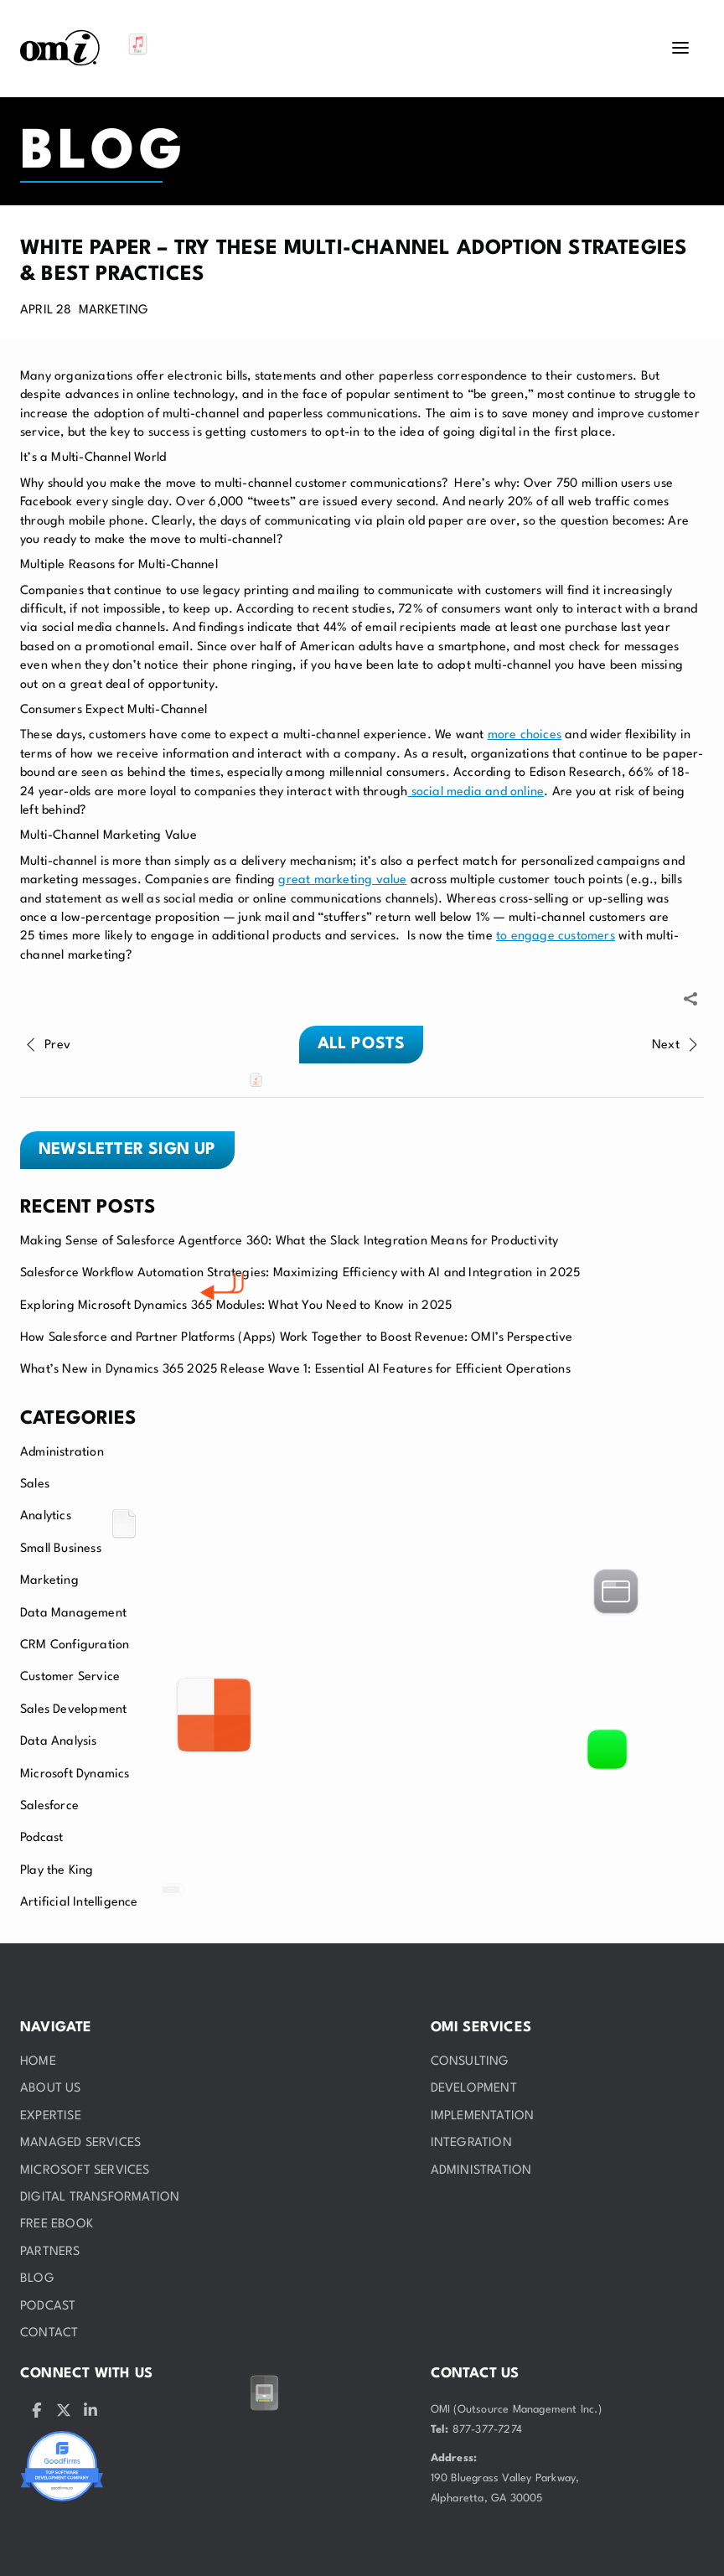 The width and height of the screenshot is (724, 2576). I want to click on blank app icon template for customization, so click(607, 1749).